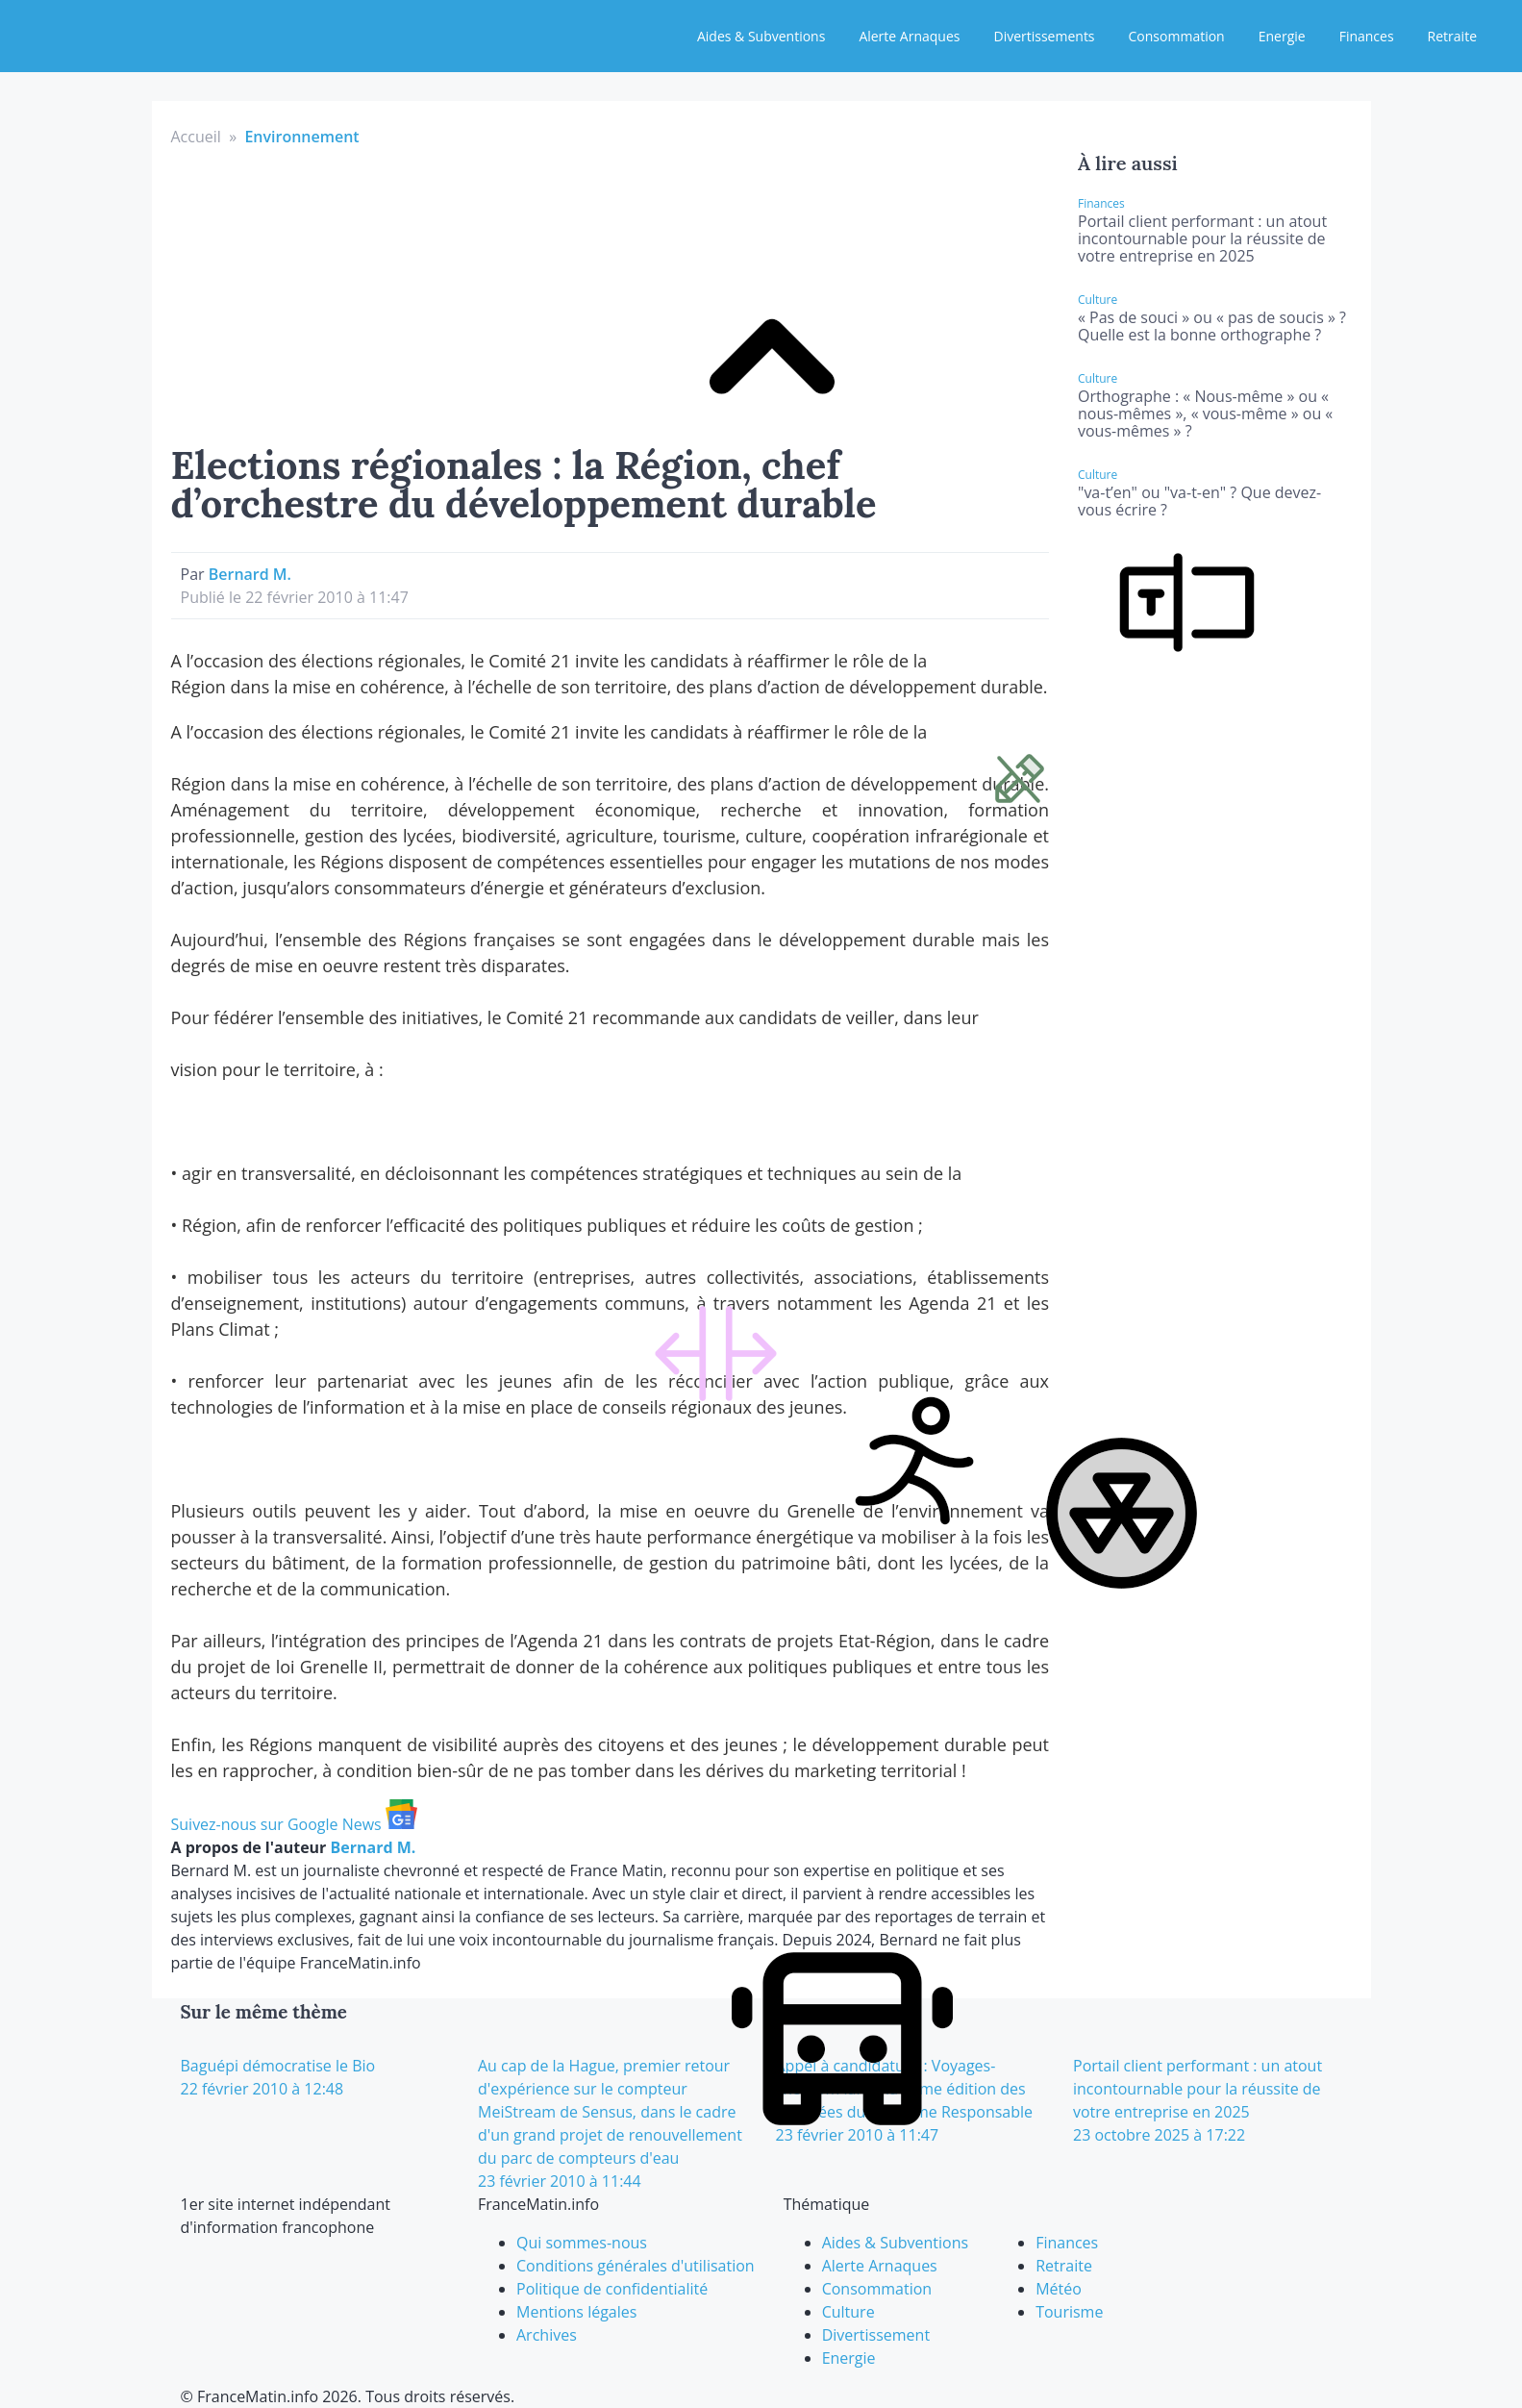 This screenshot has width=1522, height=2408. I want to click on collapse an expanded section, so click(772, 350).